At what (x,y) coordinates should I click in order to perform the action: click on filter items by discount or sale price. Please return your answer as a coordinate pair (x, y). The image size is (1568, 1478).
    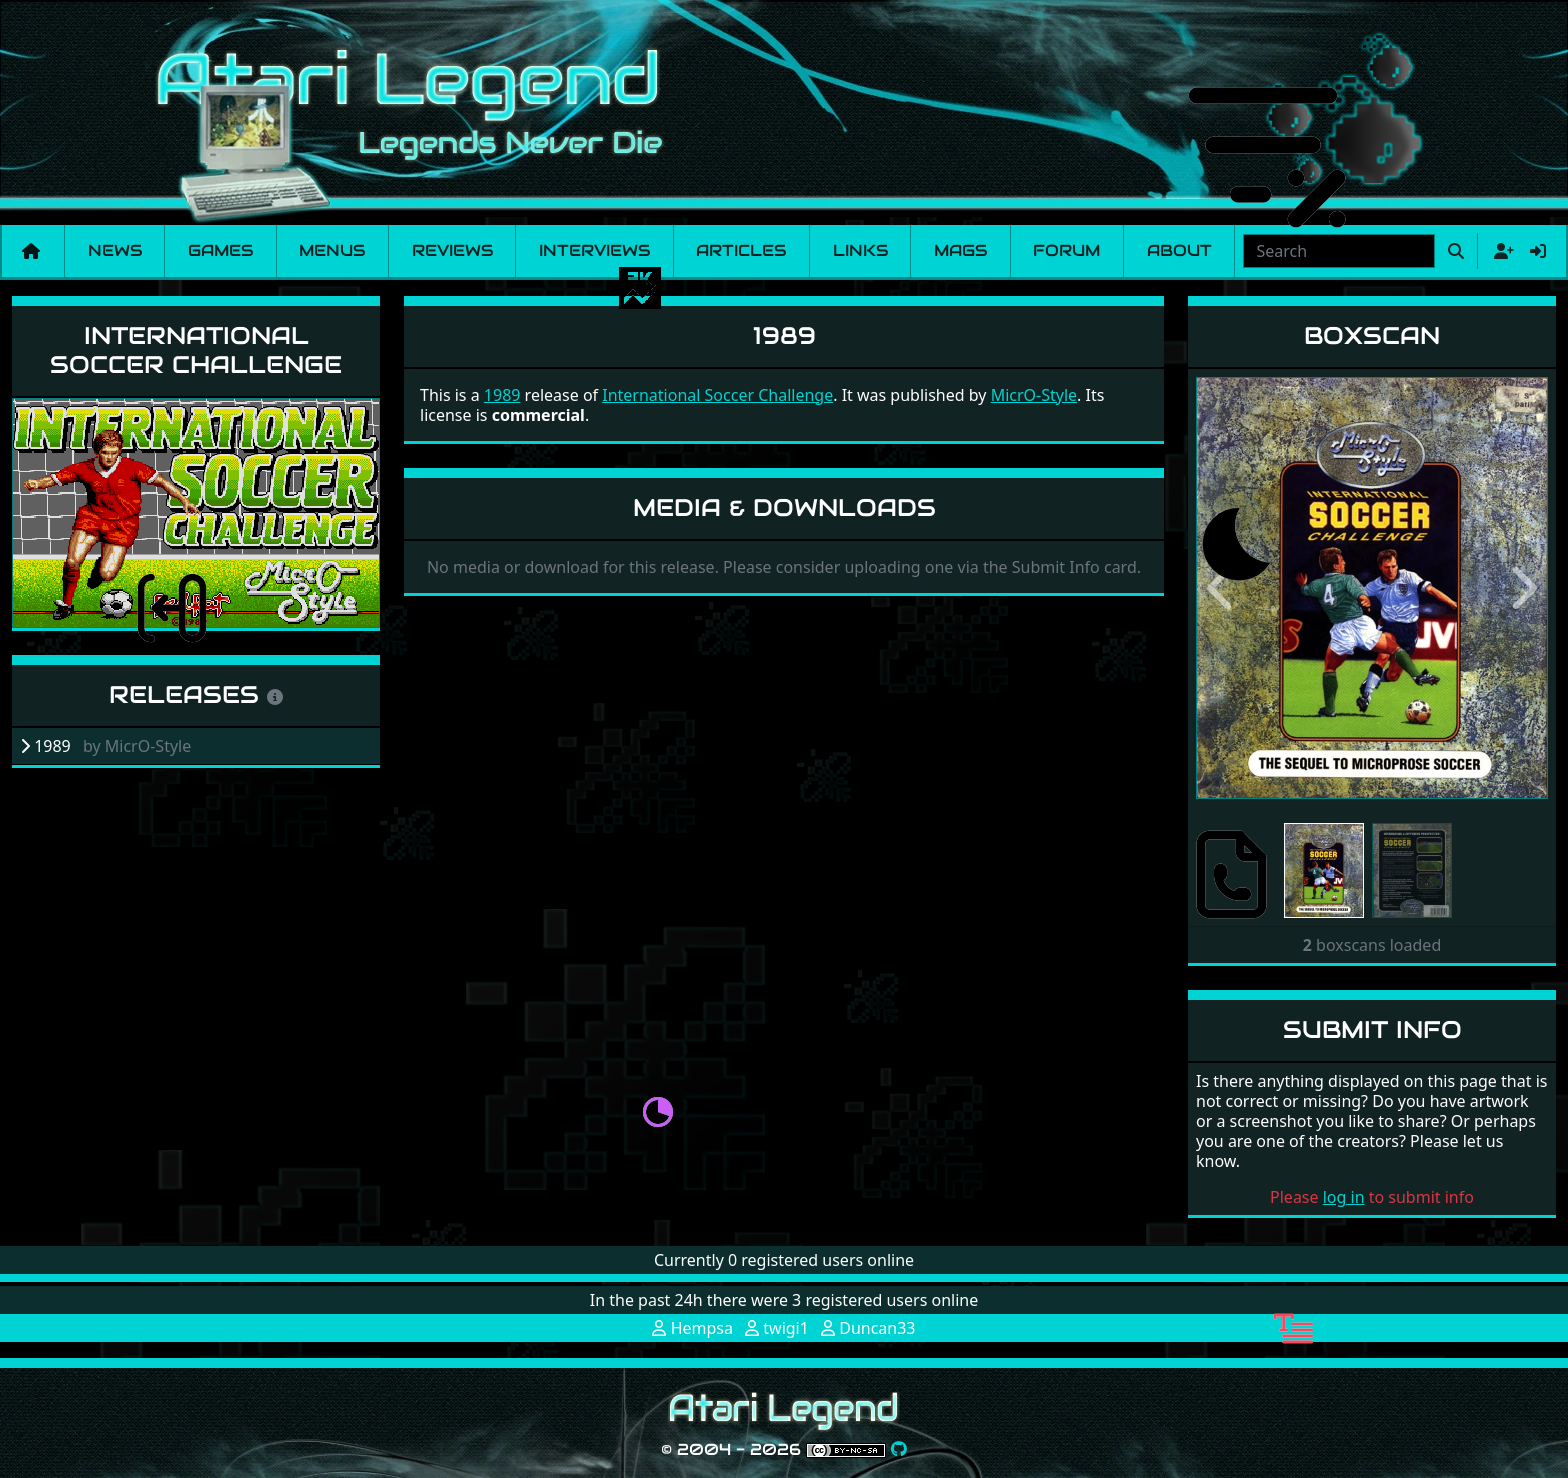
    Looking at the image, I should click on (1263, 145).